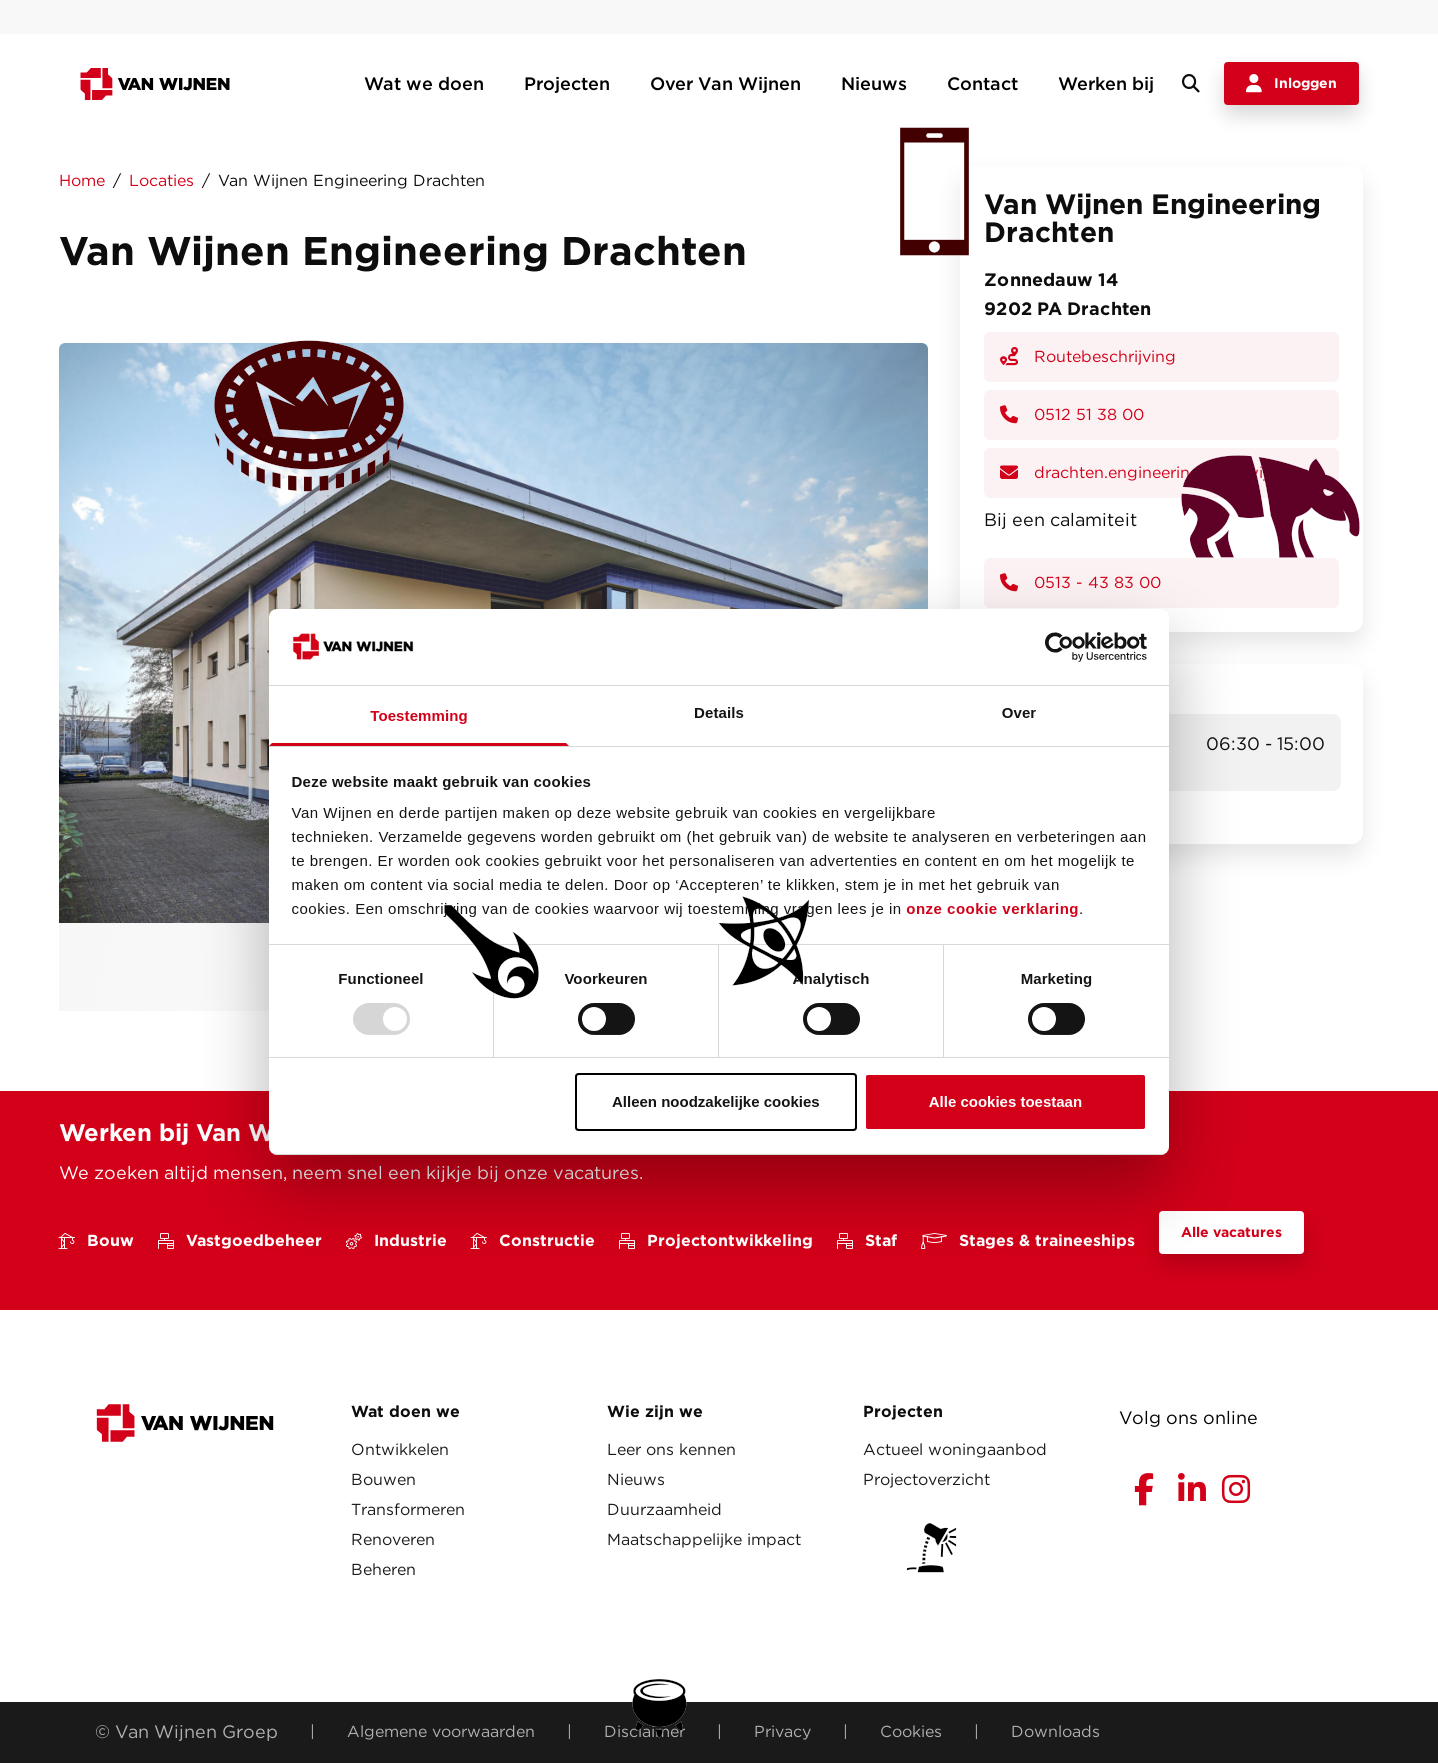 Image resolution: width=1438 pixels, height=1763 pixels. I want to click on access crafting or potion brewing features, so click(659, 1708).